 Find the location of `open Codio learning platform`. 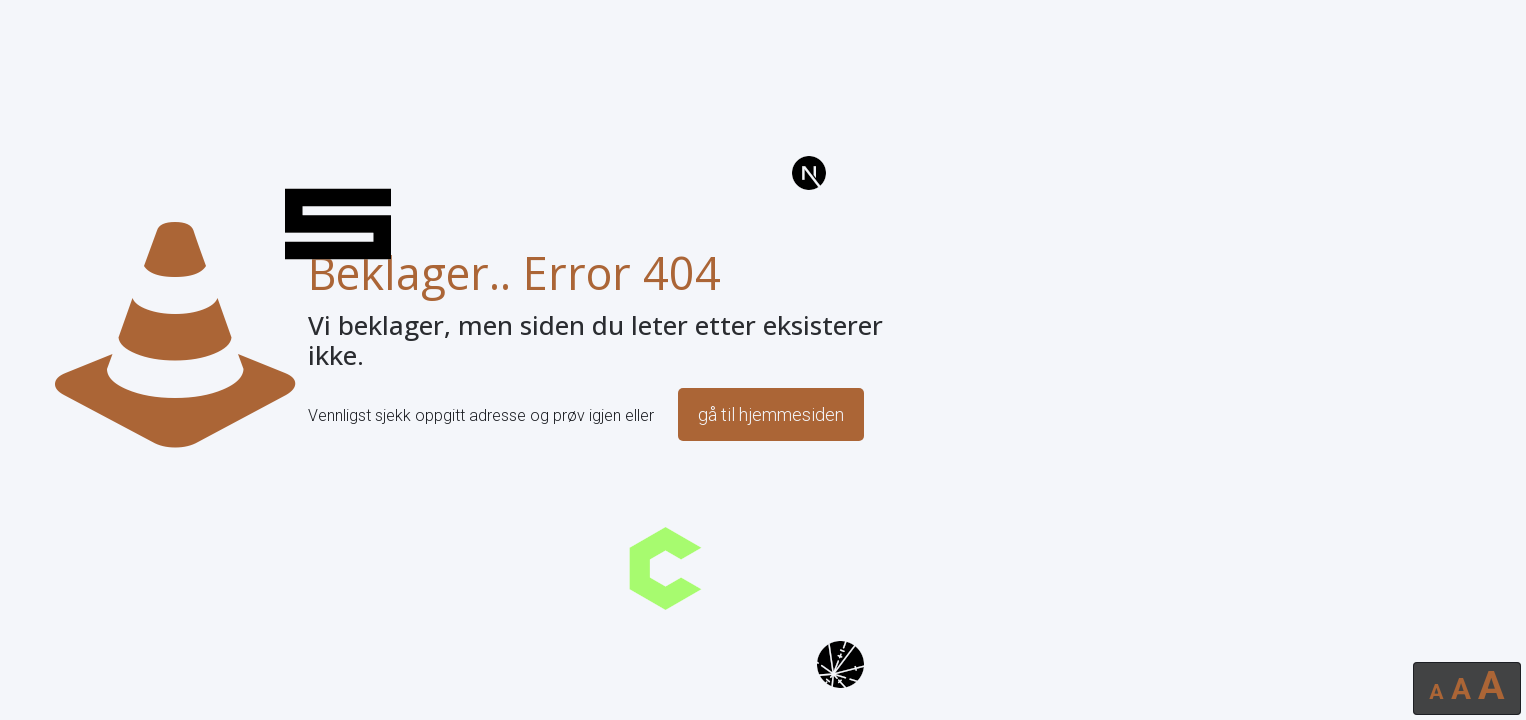

open Codio learning platform is located at coordinates (665, 568).